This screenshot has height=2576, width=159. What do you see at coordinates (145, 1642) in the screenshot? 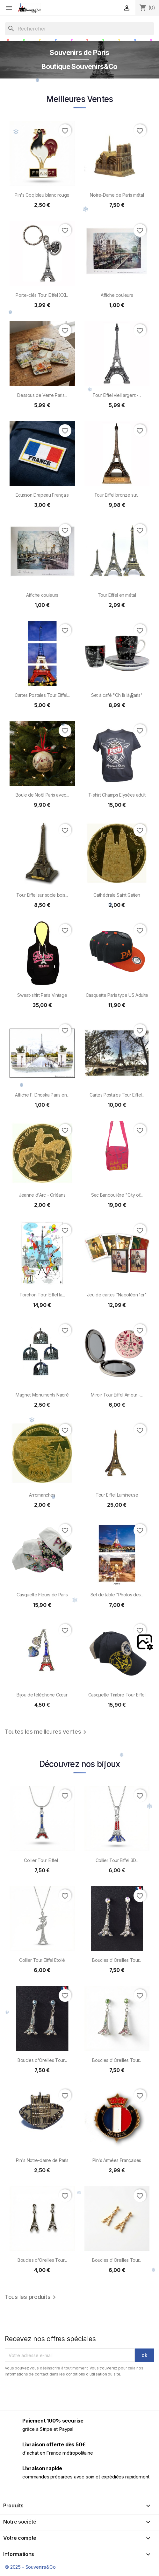
I see `access image or photo settings` at bounding box center [145, 1642].